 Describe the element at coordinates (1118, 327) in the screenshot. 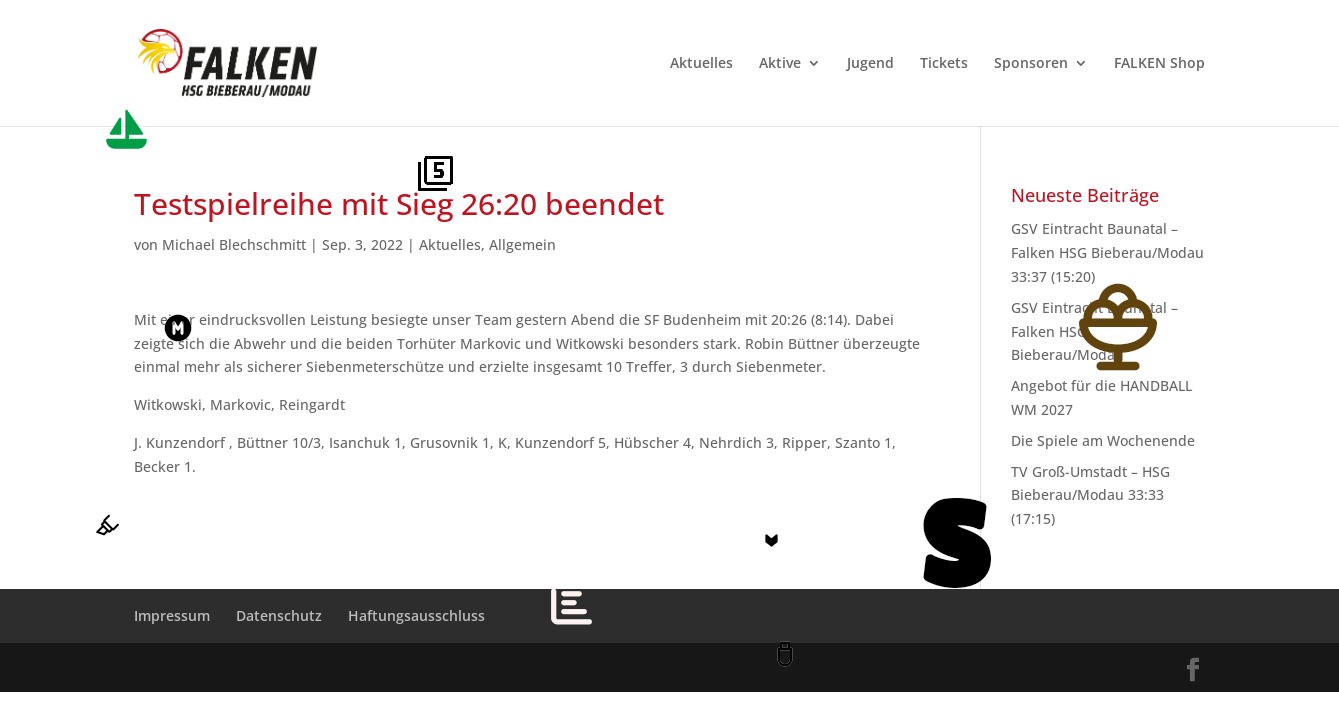

I see `view dessert or ice cream options` at that location.